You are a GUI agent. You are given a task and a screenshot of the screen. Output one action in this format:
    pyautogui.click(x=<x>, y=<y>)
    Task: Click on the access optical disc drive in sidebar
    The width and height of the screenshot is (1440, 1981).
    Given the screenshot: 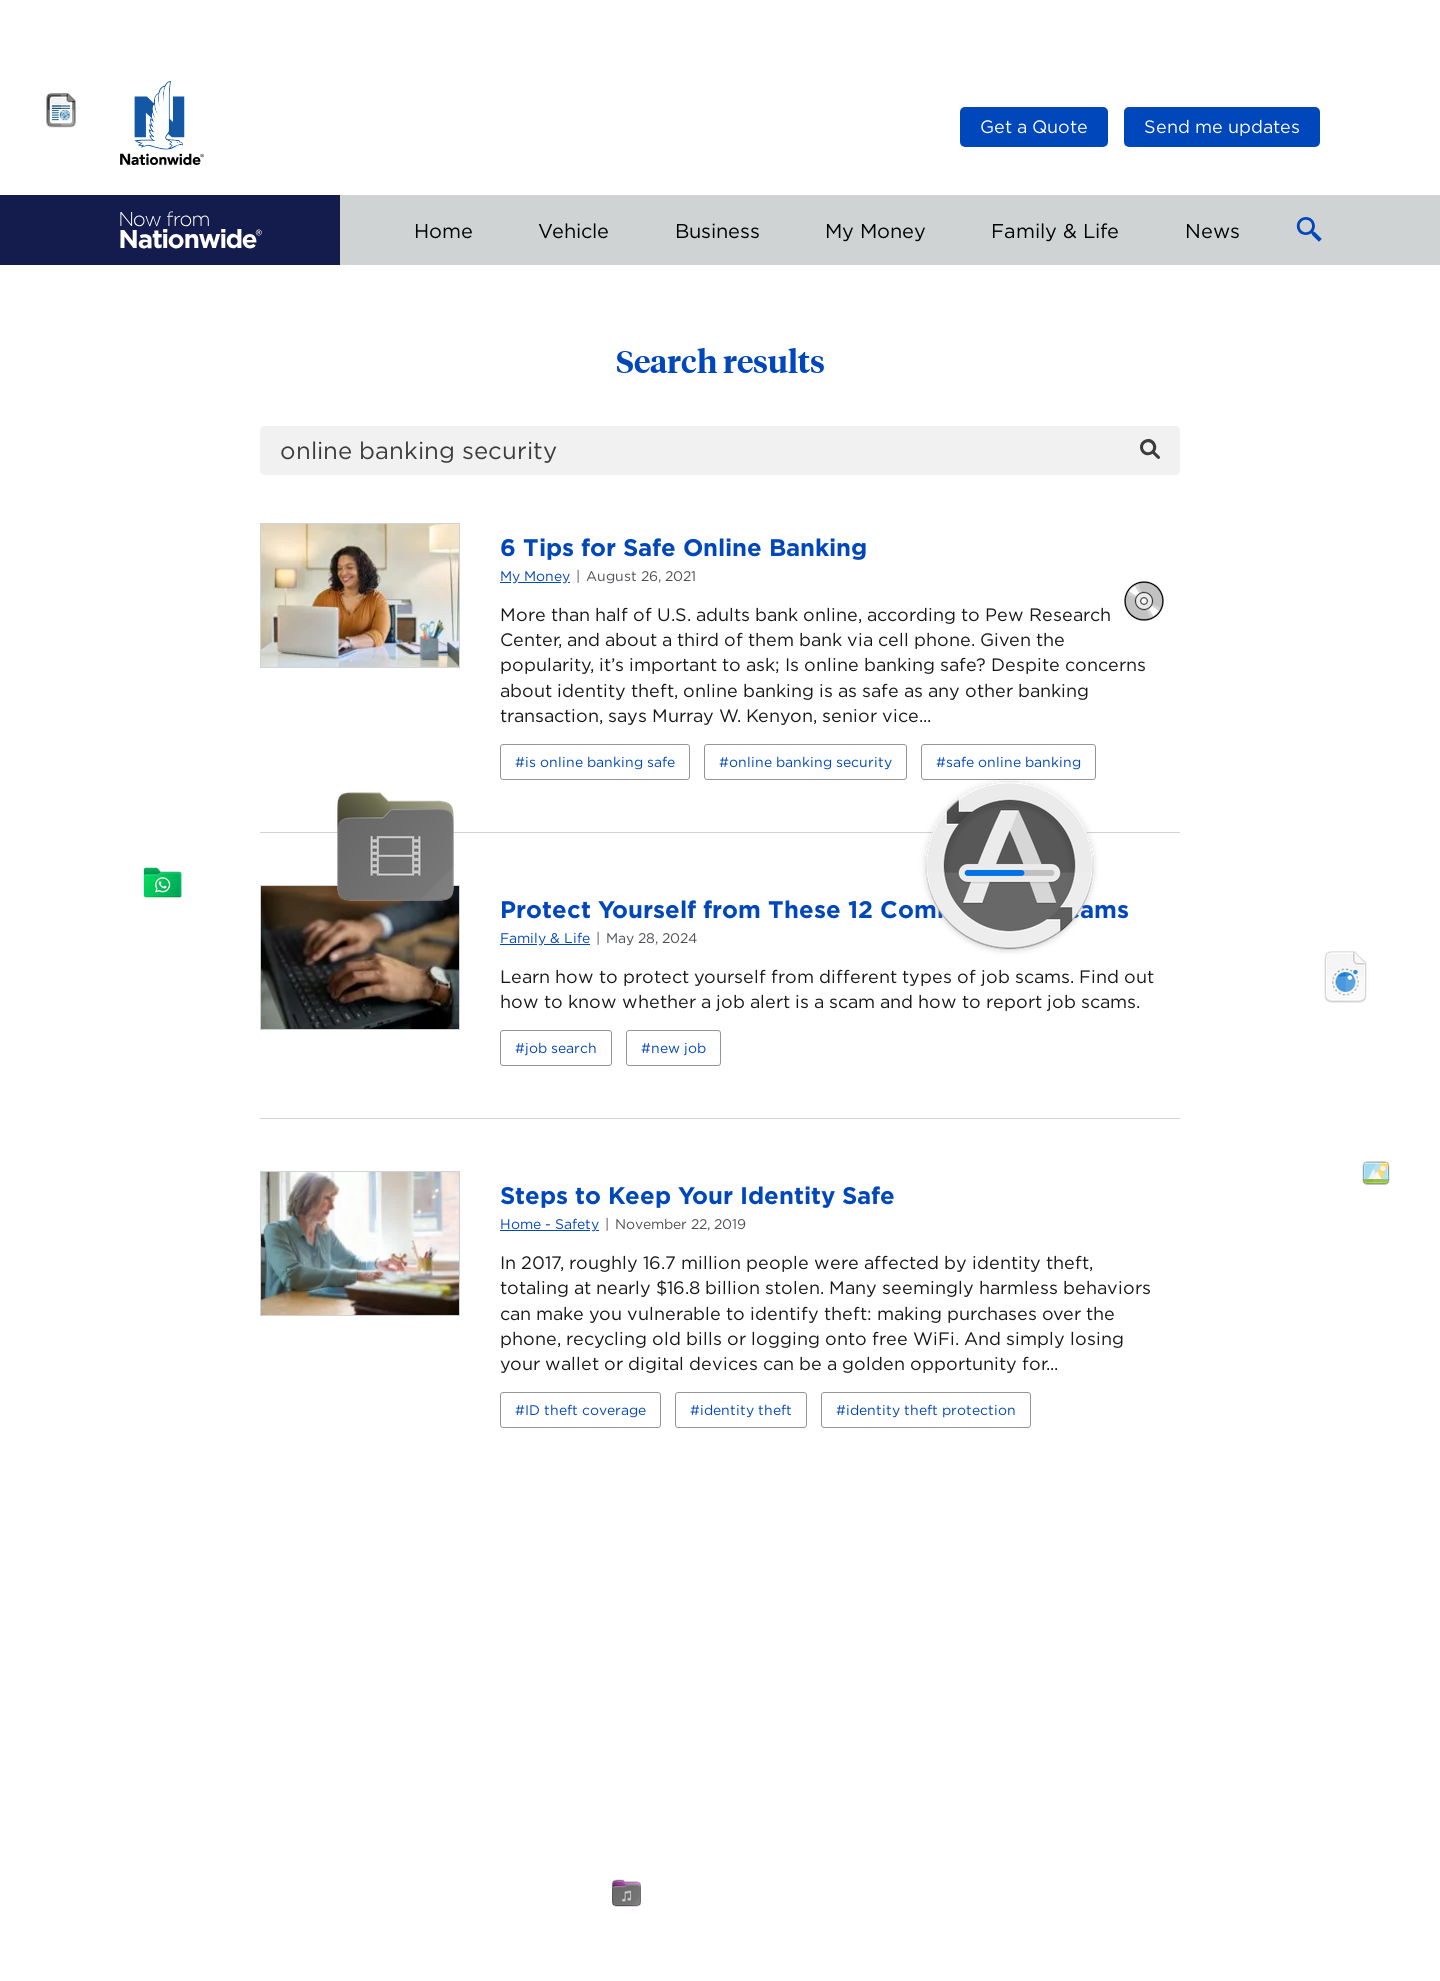 What is the action you would take?
    pyautogui.click(x=1144, y=601)
    